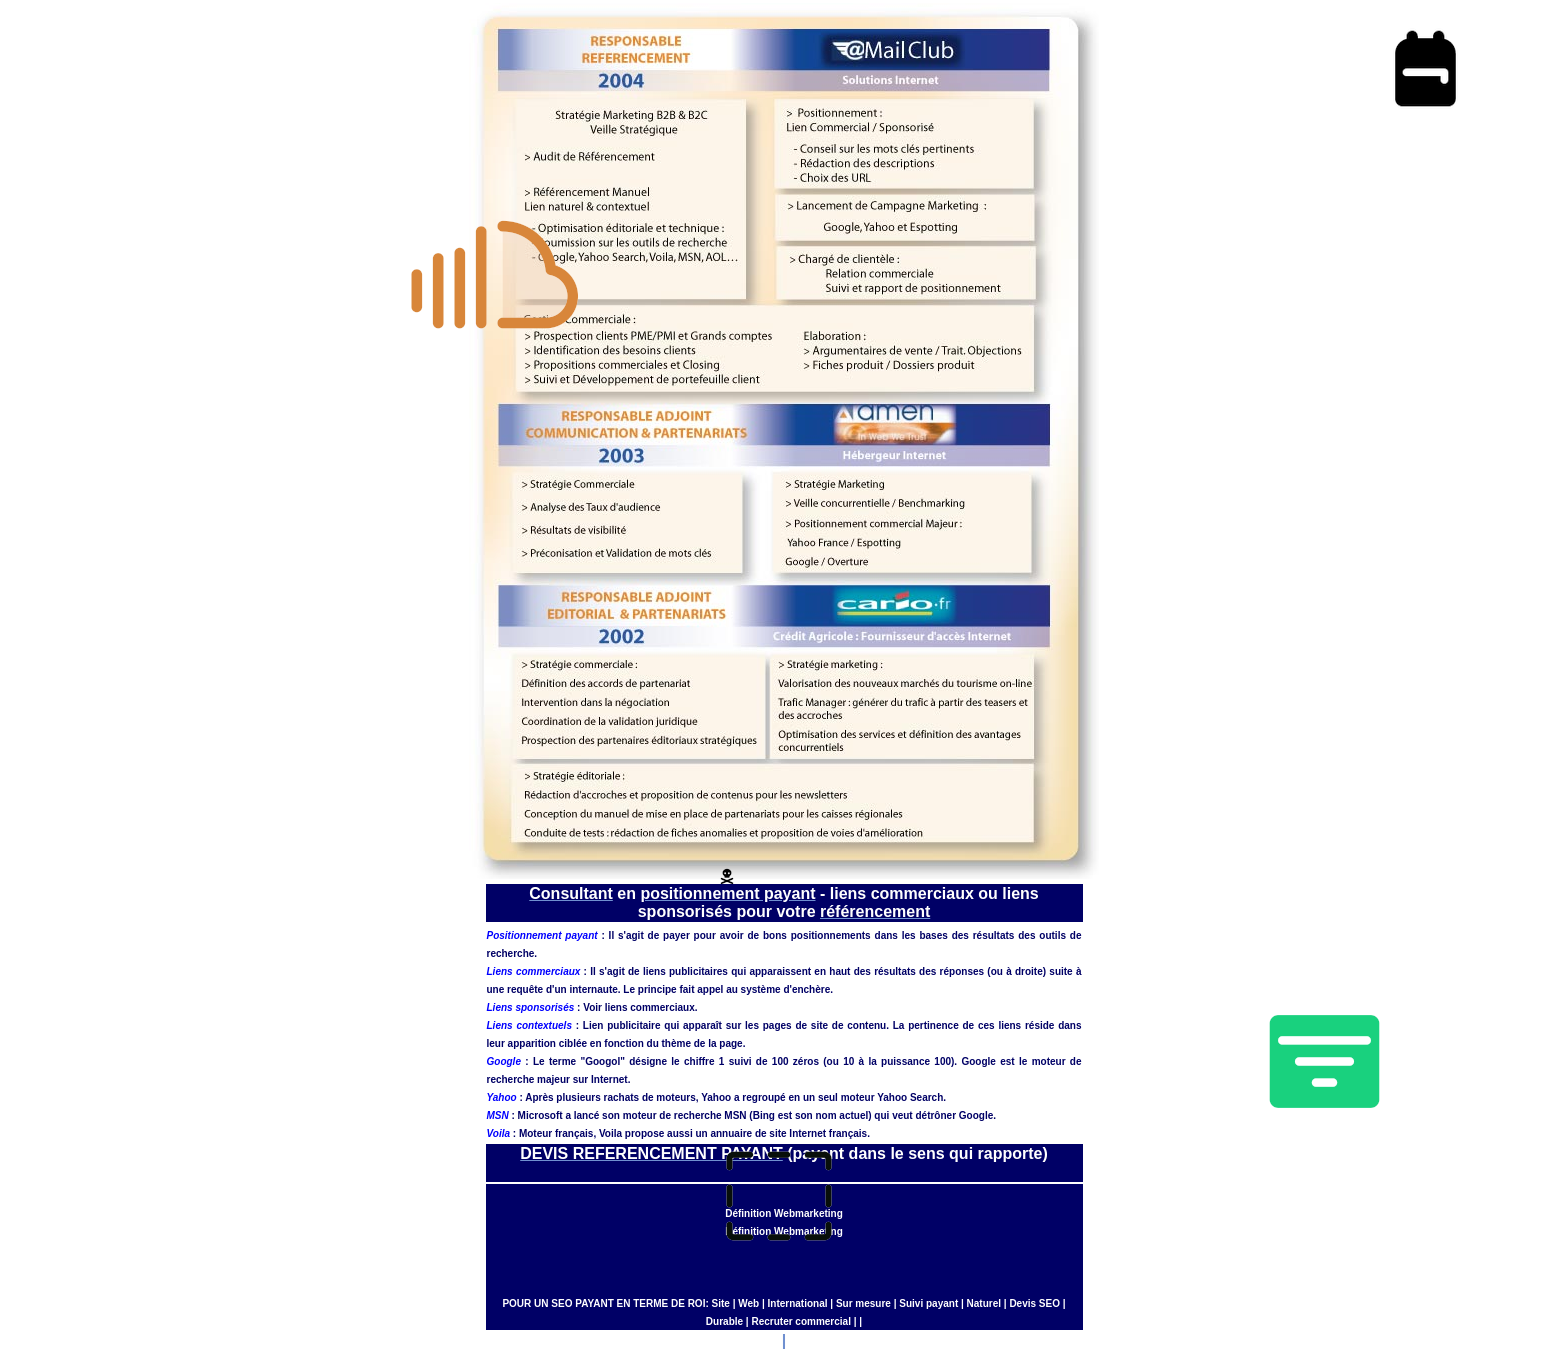 The height and width of the screenshot is (1350, 1568). I want to click on access your backpack or bag inventory, so click(1425, 68).